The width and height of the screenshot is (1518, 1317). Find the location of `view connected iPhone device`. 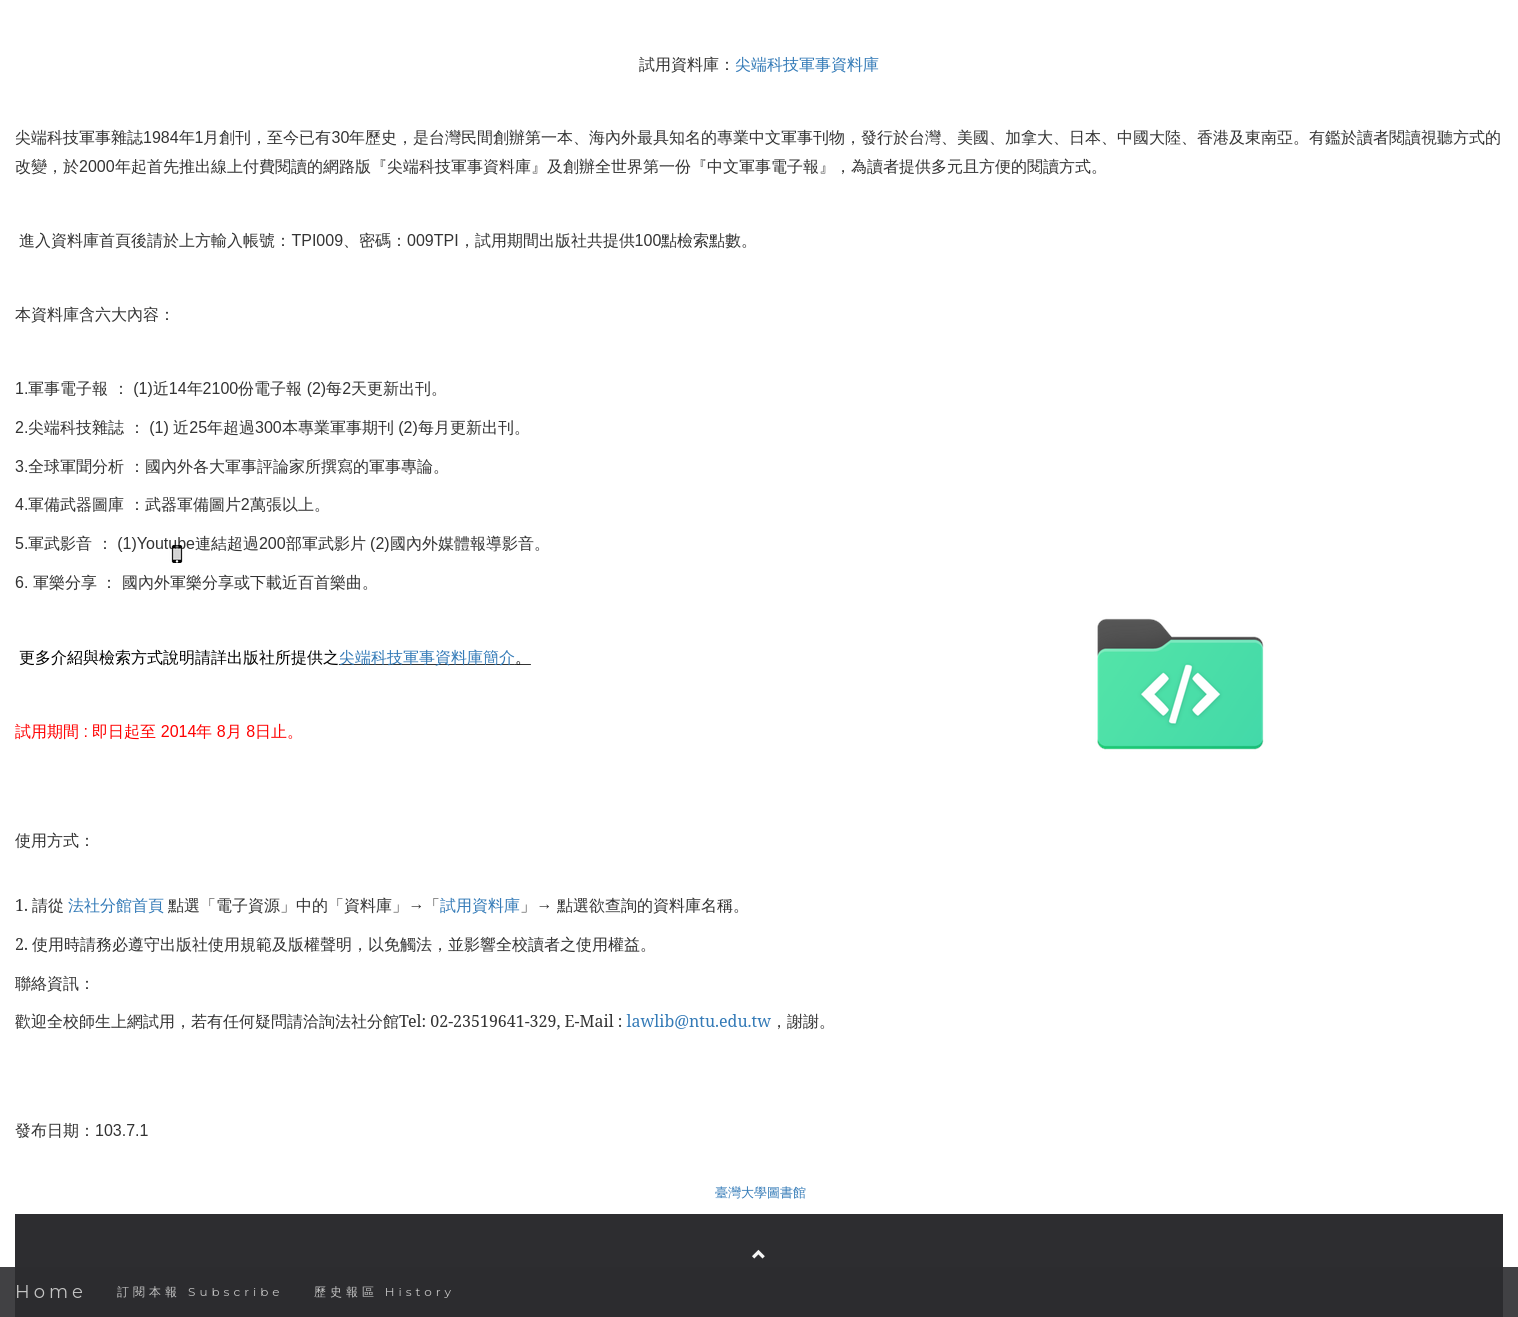

view connected iPhone device is located at coordinates (177, 554).